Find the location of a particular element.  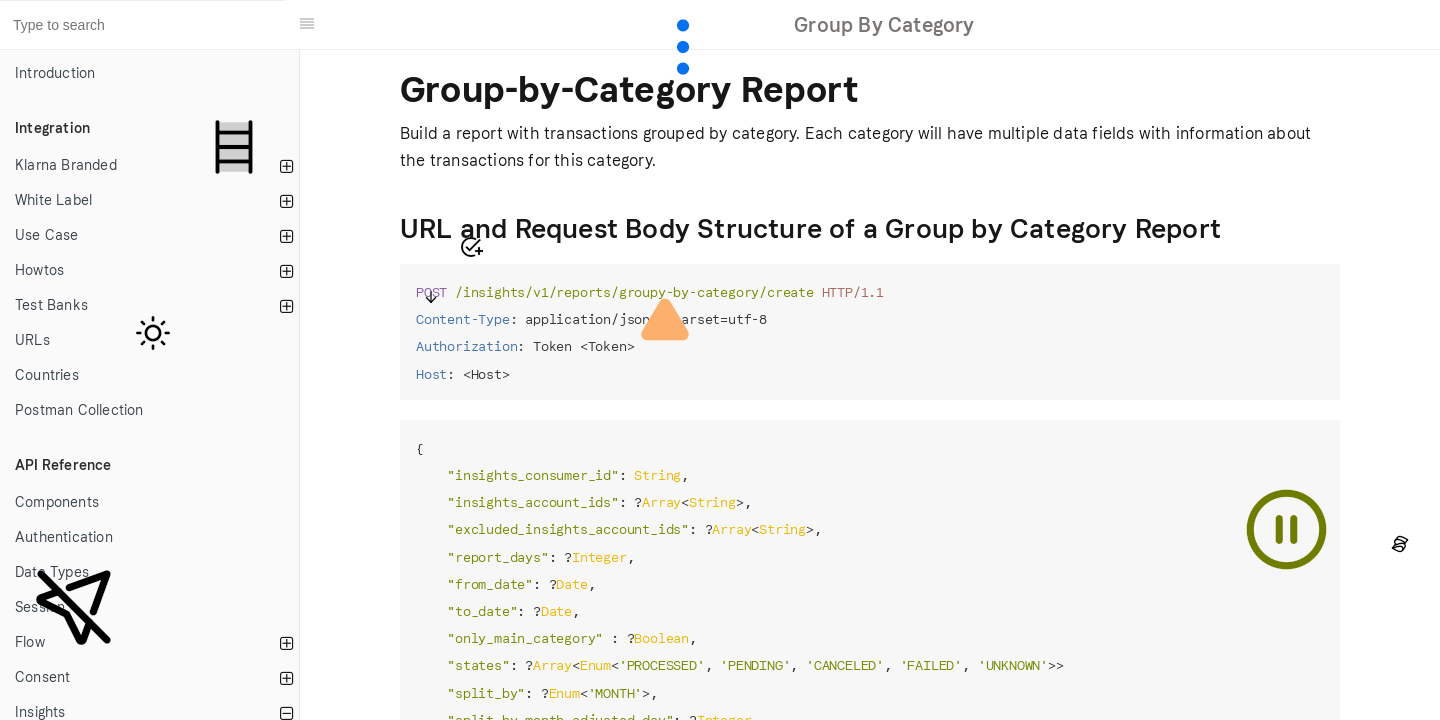

switch to light mode is located at coordinates (153, 333).